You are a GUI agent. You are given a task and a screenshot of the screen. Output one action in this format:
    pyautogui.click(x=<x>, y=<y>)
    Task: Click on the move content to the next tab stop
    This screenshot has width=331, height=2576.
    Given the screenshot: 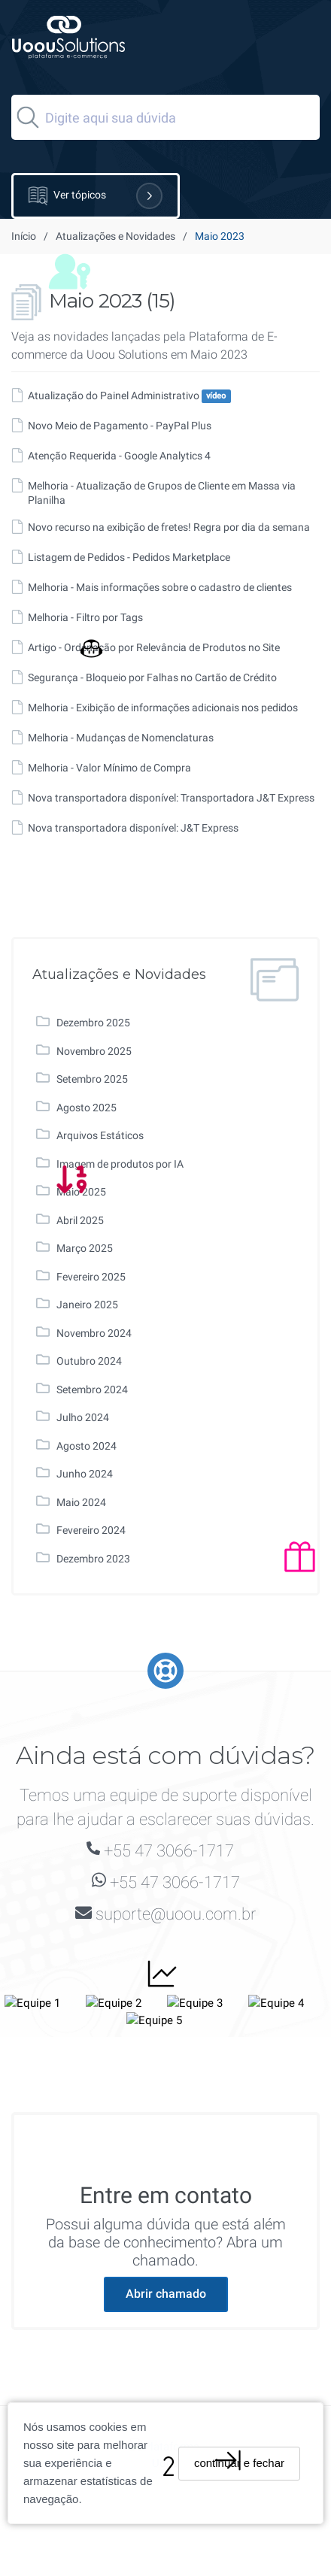 What is the action you would take?
    pyautogui.click(x=228, y=2460)
    